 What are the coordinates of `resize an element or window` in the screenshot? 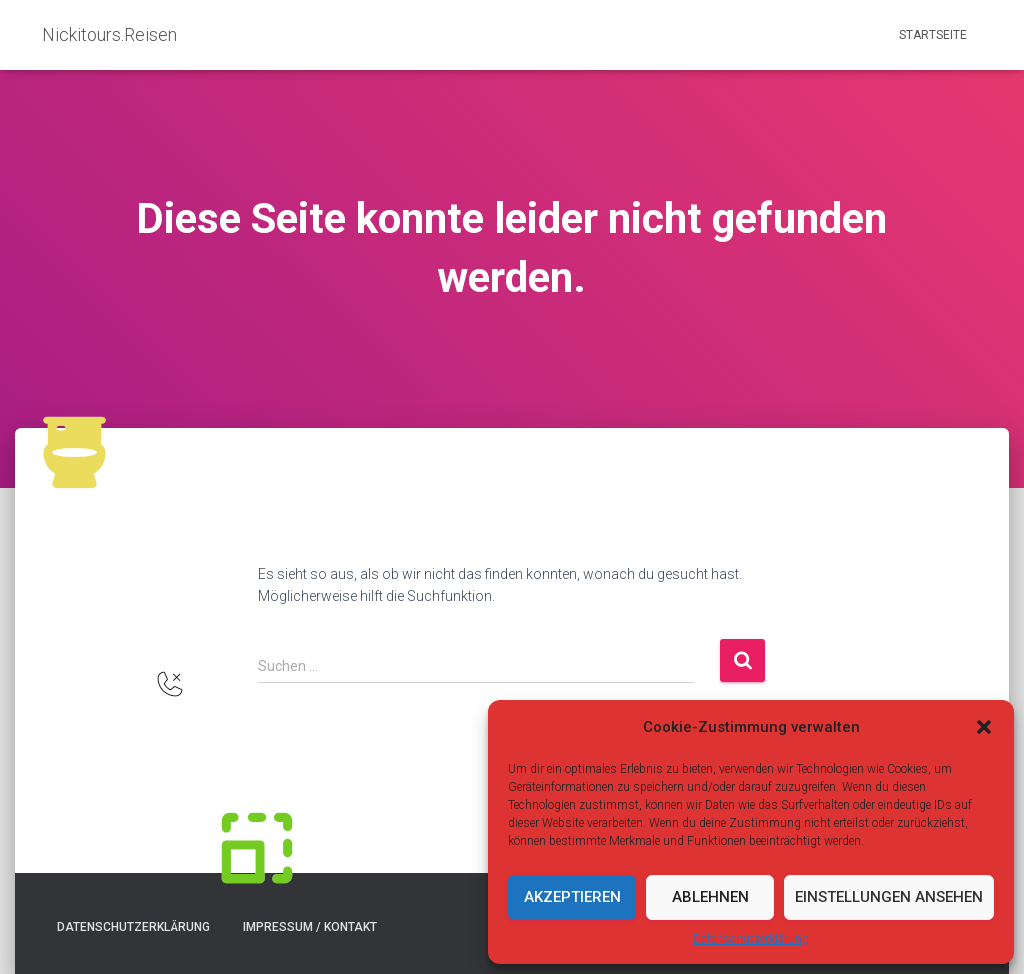 It's located at (257, 848).